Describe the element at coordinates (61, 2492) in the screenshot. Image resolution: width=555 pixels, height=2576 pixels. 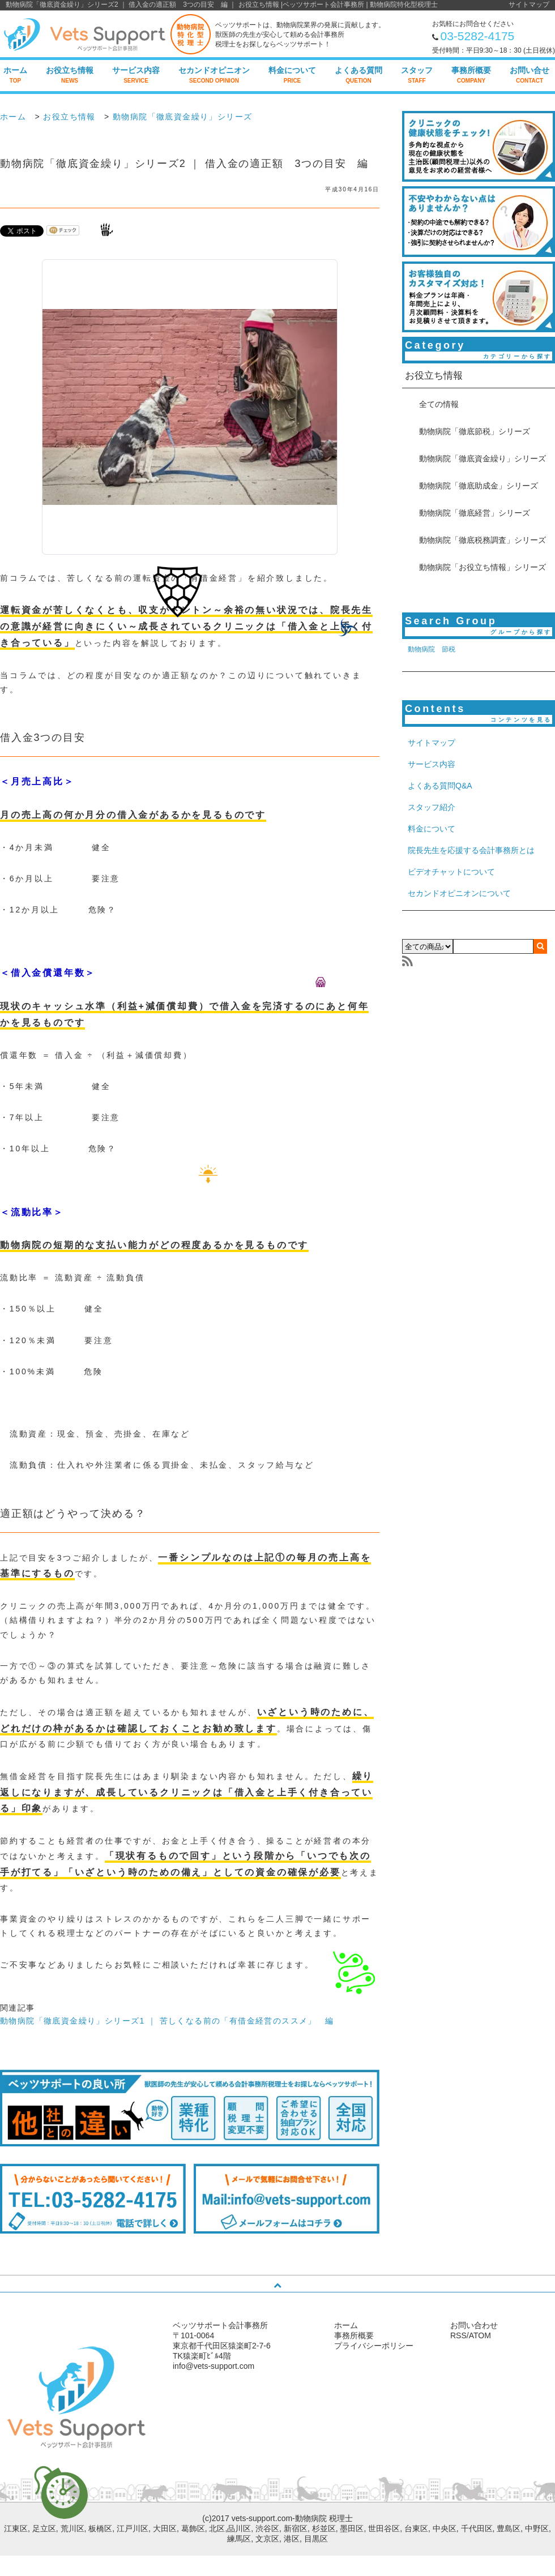
I see `indicates a timed event or countdown` at that location.